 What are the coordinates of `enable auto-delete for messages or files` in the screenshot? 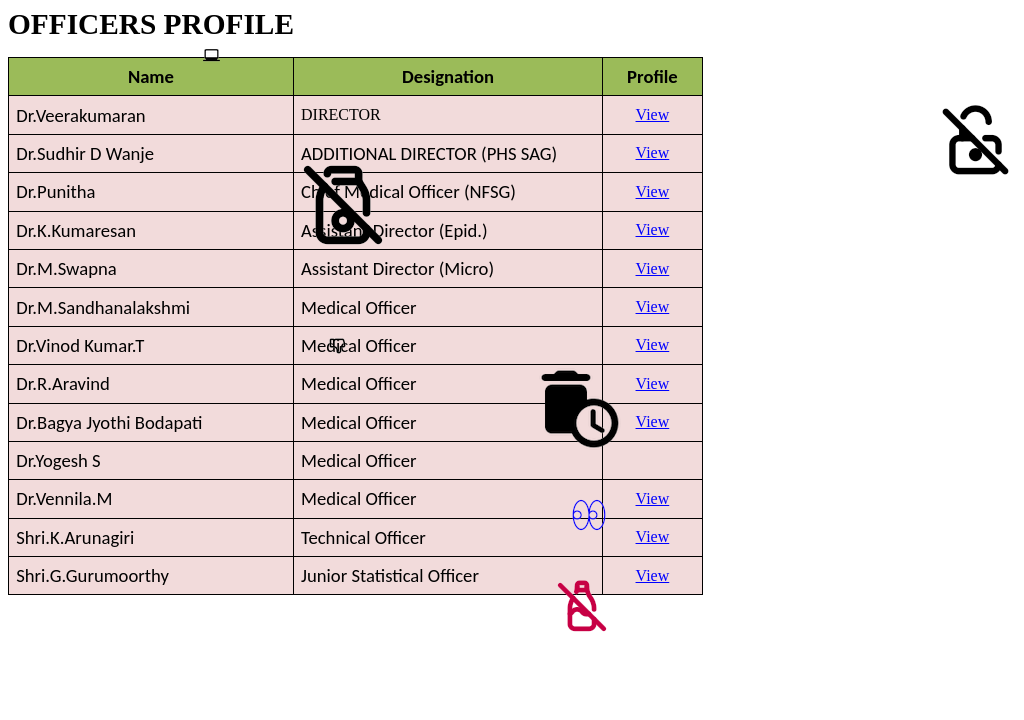 It's located at (580, 409).